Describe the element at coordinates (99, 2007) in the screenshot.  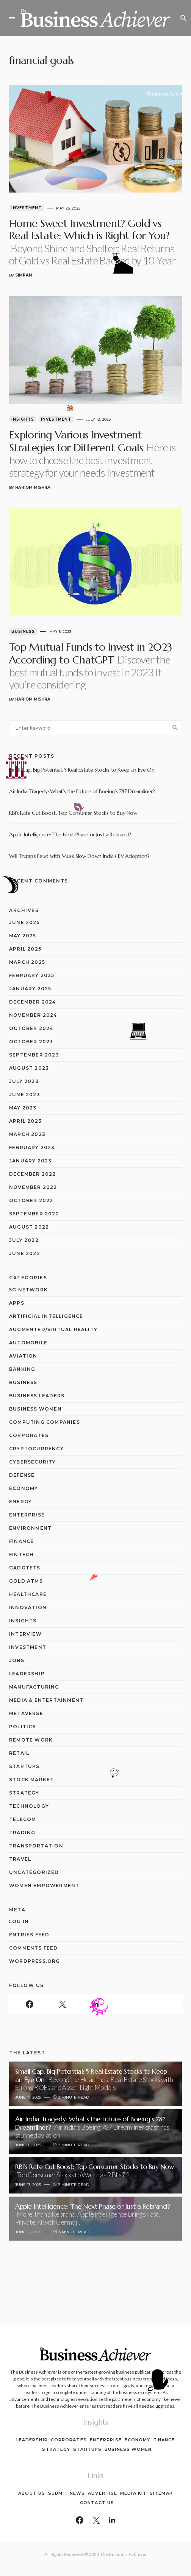
I see `select crescent blade weapon in game inventory` at that location.